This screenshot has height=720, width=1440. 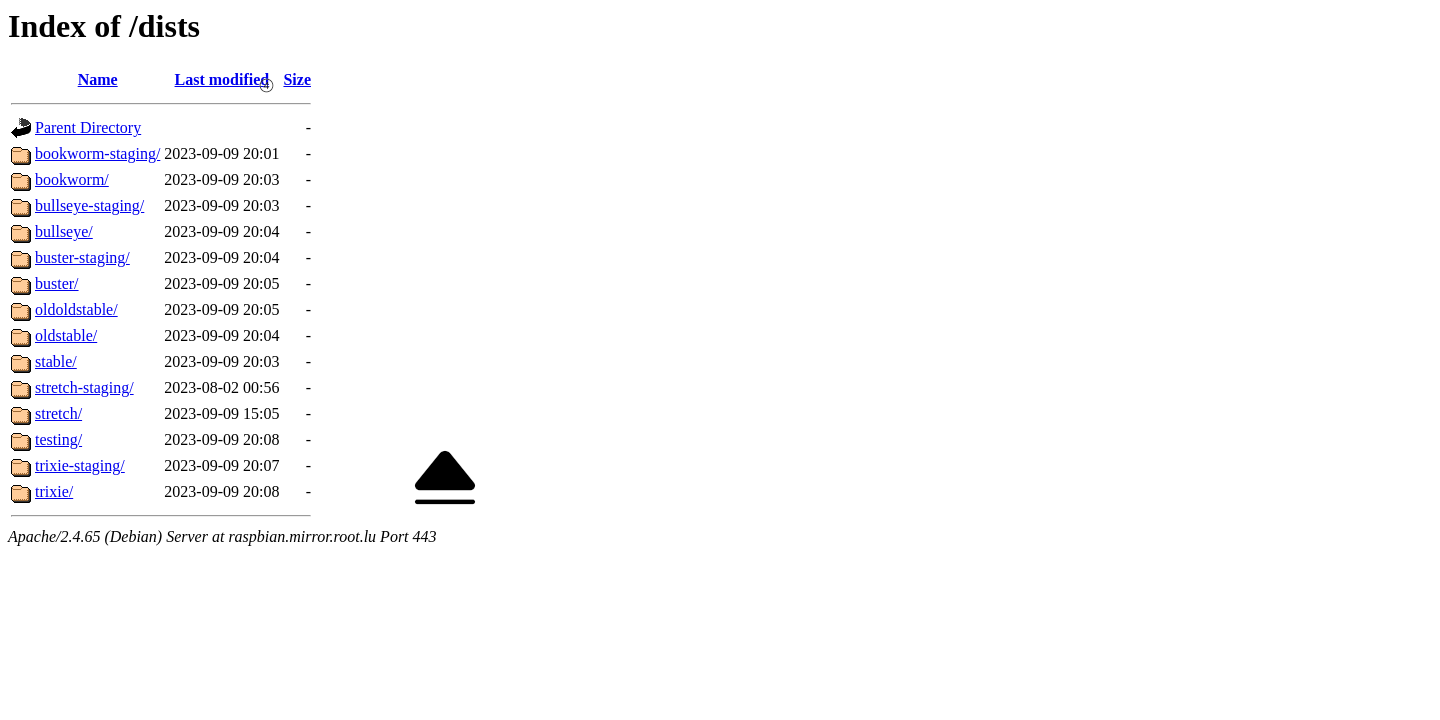 I want to click on eject media or removable disk, so click(x=445, y=481).